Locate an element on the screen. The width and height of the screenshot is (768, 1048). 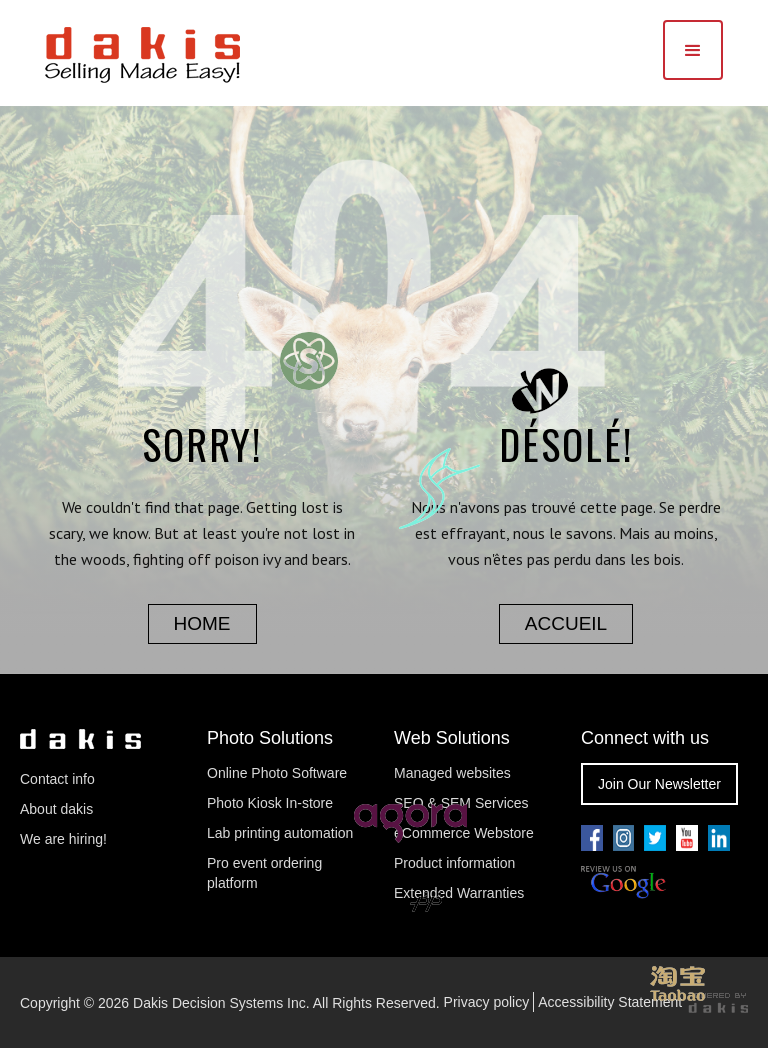
open the Taobao shopping app is located at coordinates (677, 983).